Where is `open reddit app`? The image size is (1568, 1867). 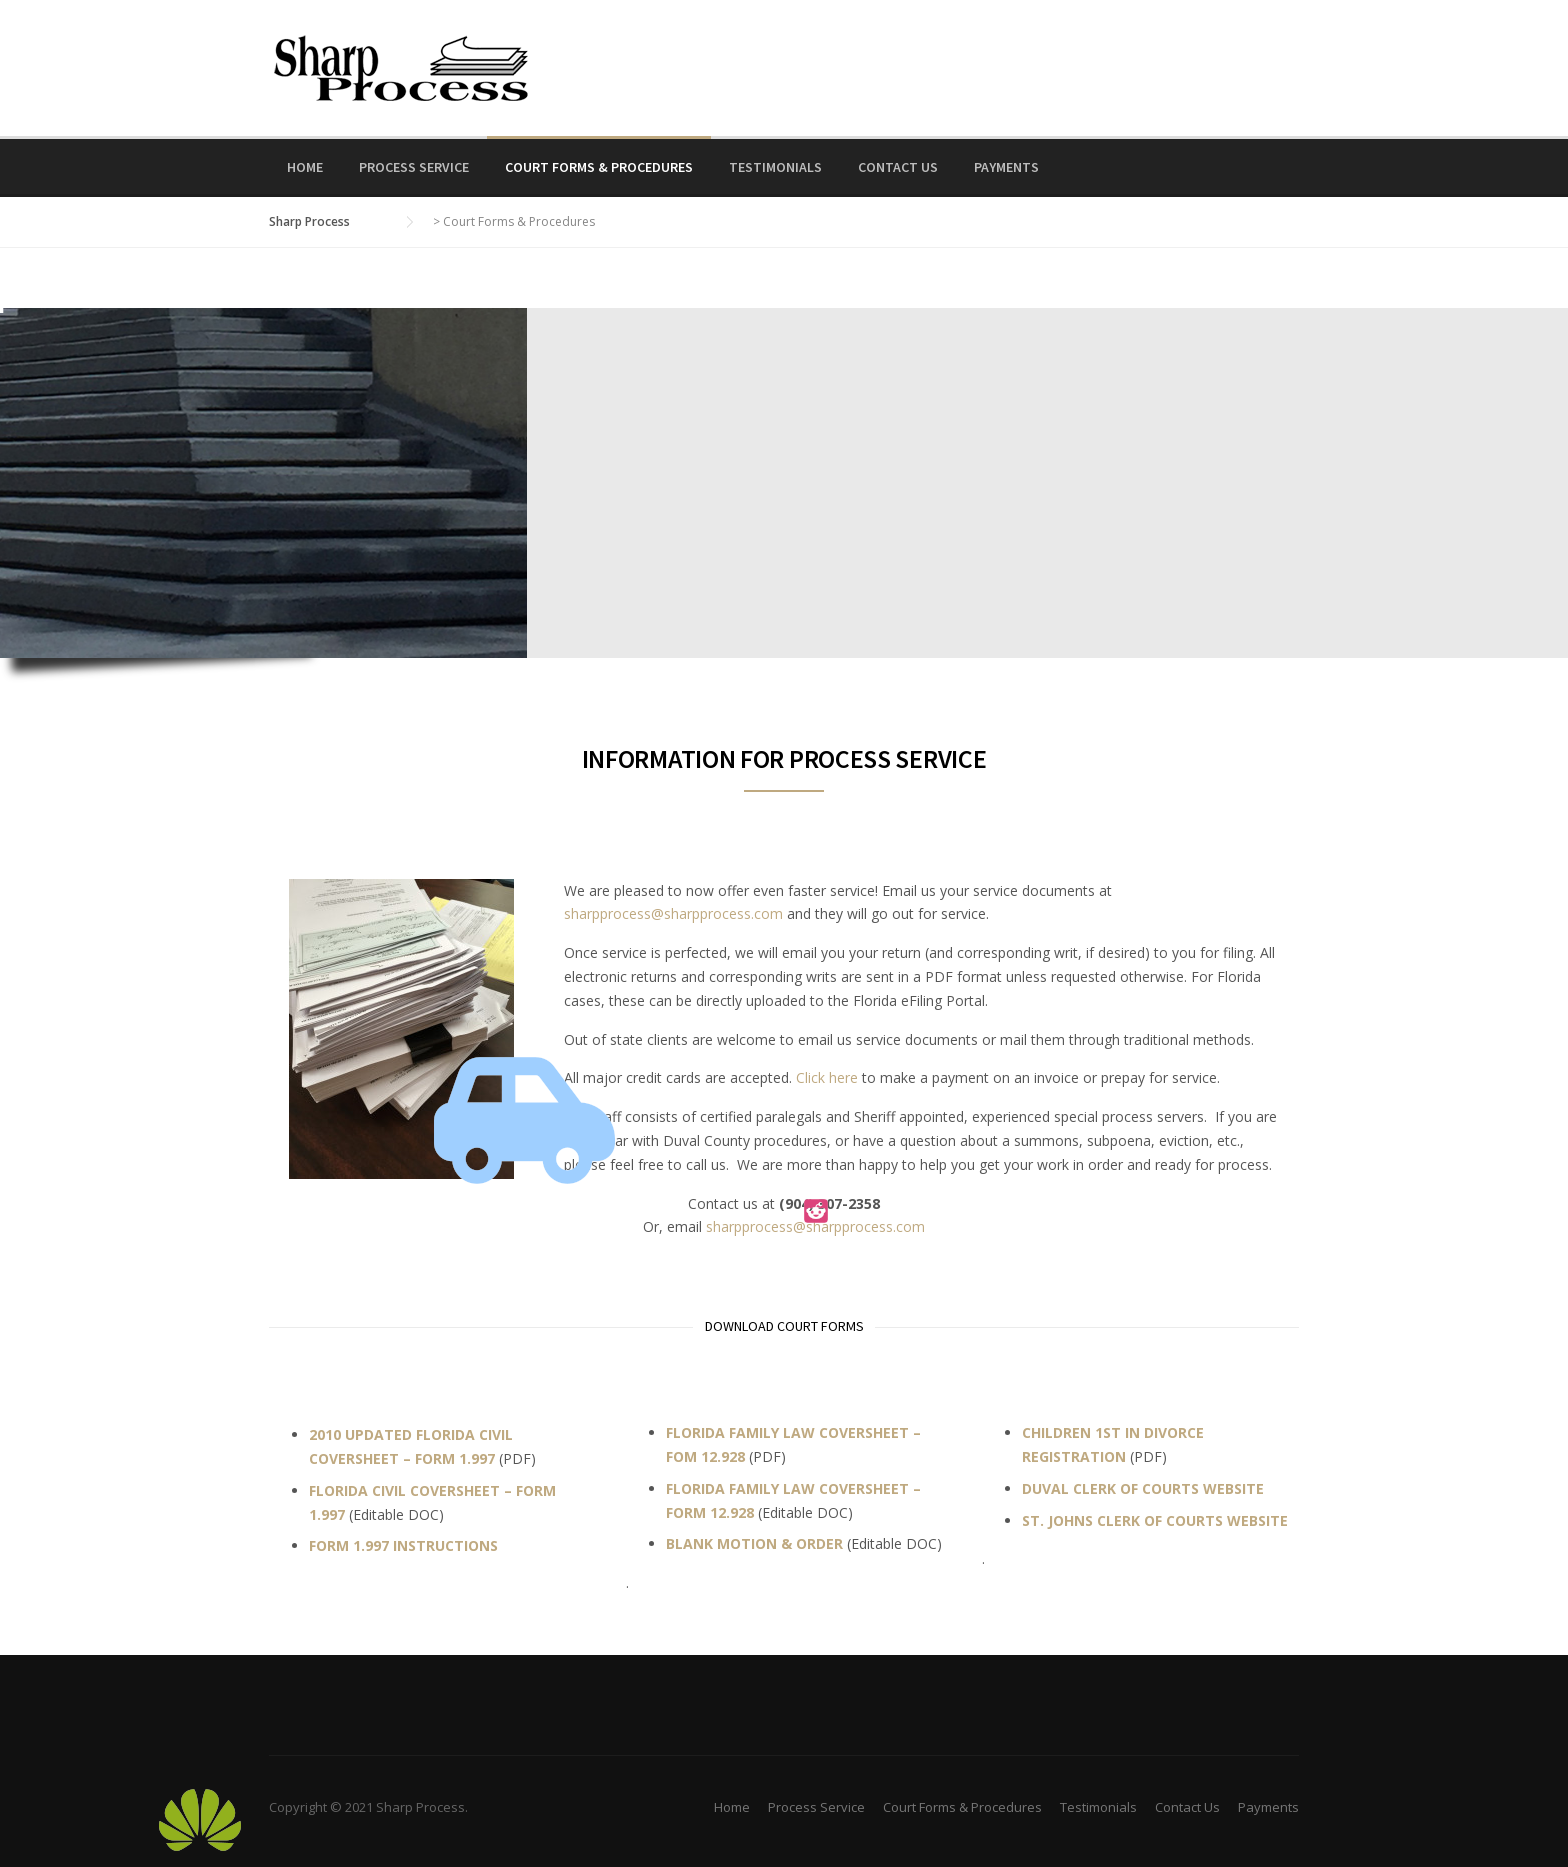
open reddit app is located at coordinates (816, 1211).